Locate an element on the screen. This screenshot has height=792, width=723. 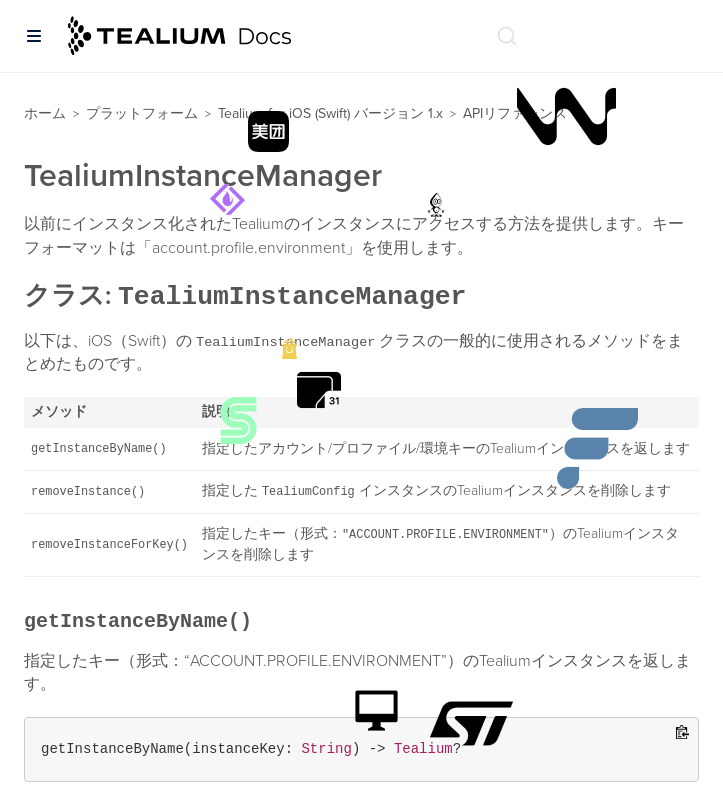
mac desktop or imac device is located at coordinates (376, 709).